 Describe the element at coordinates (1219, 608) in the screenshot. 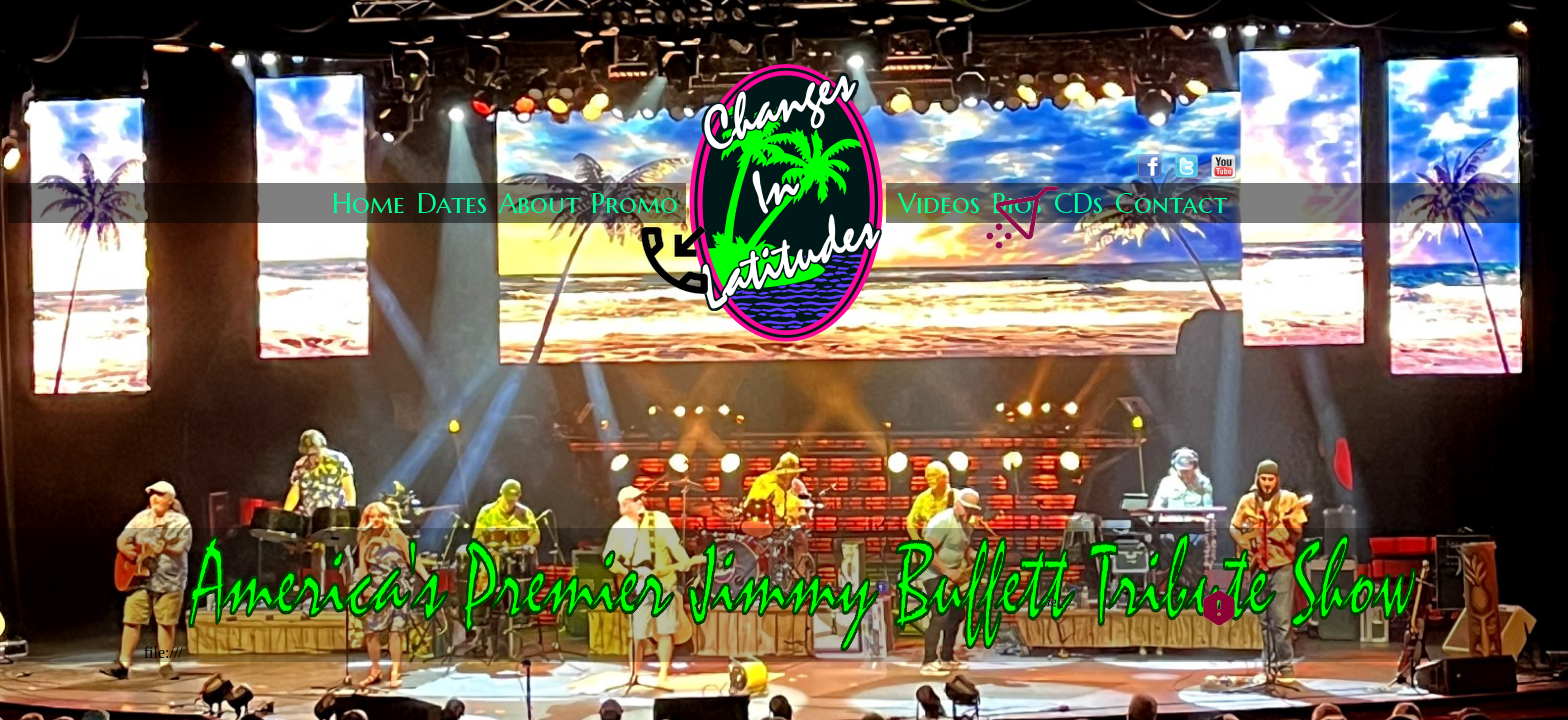

I see `indicates a warning or alert status` at that location.